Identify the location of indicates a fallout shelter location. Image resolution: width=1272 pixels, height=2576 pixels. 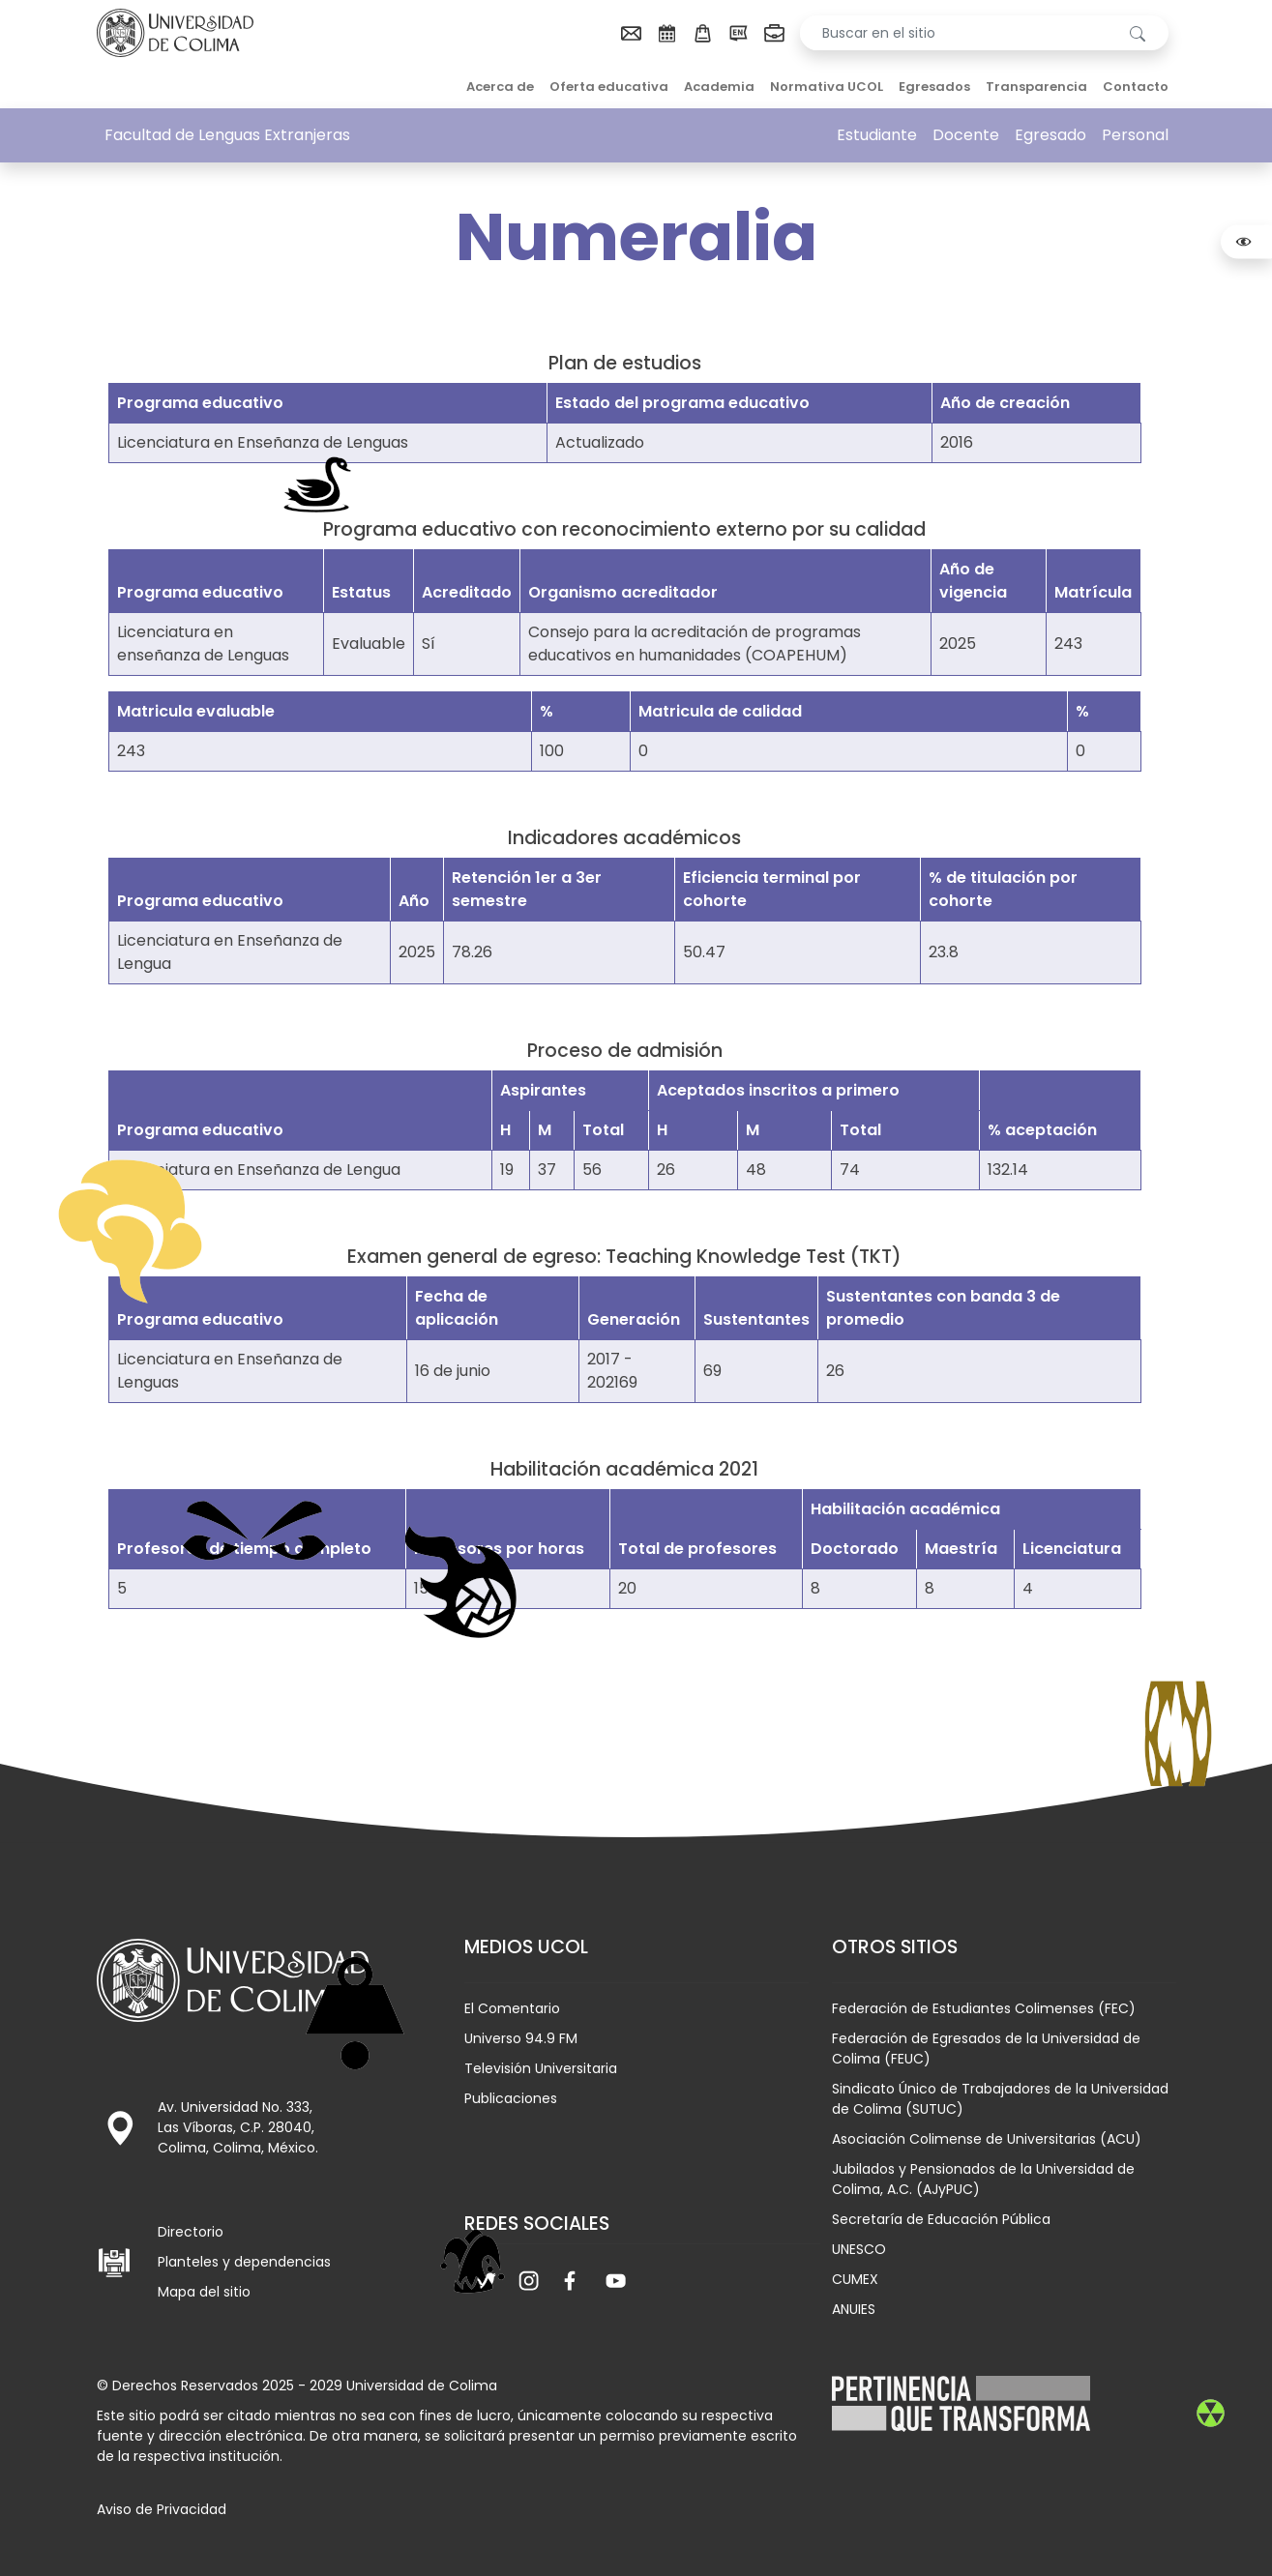
(1210, 2413).